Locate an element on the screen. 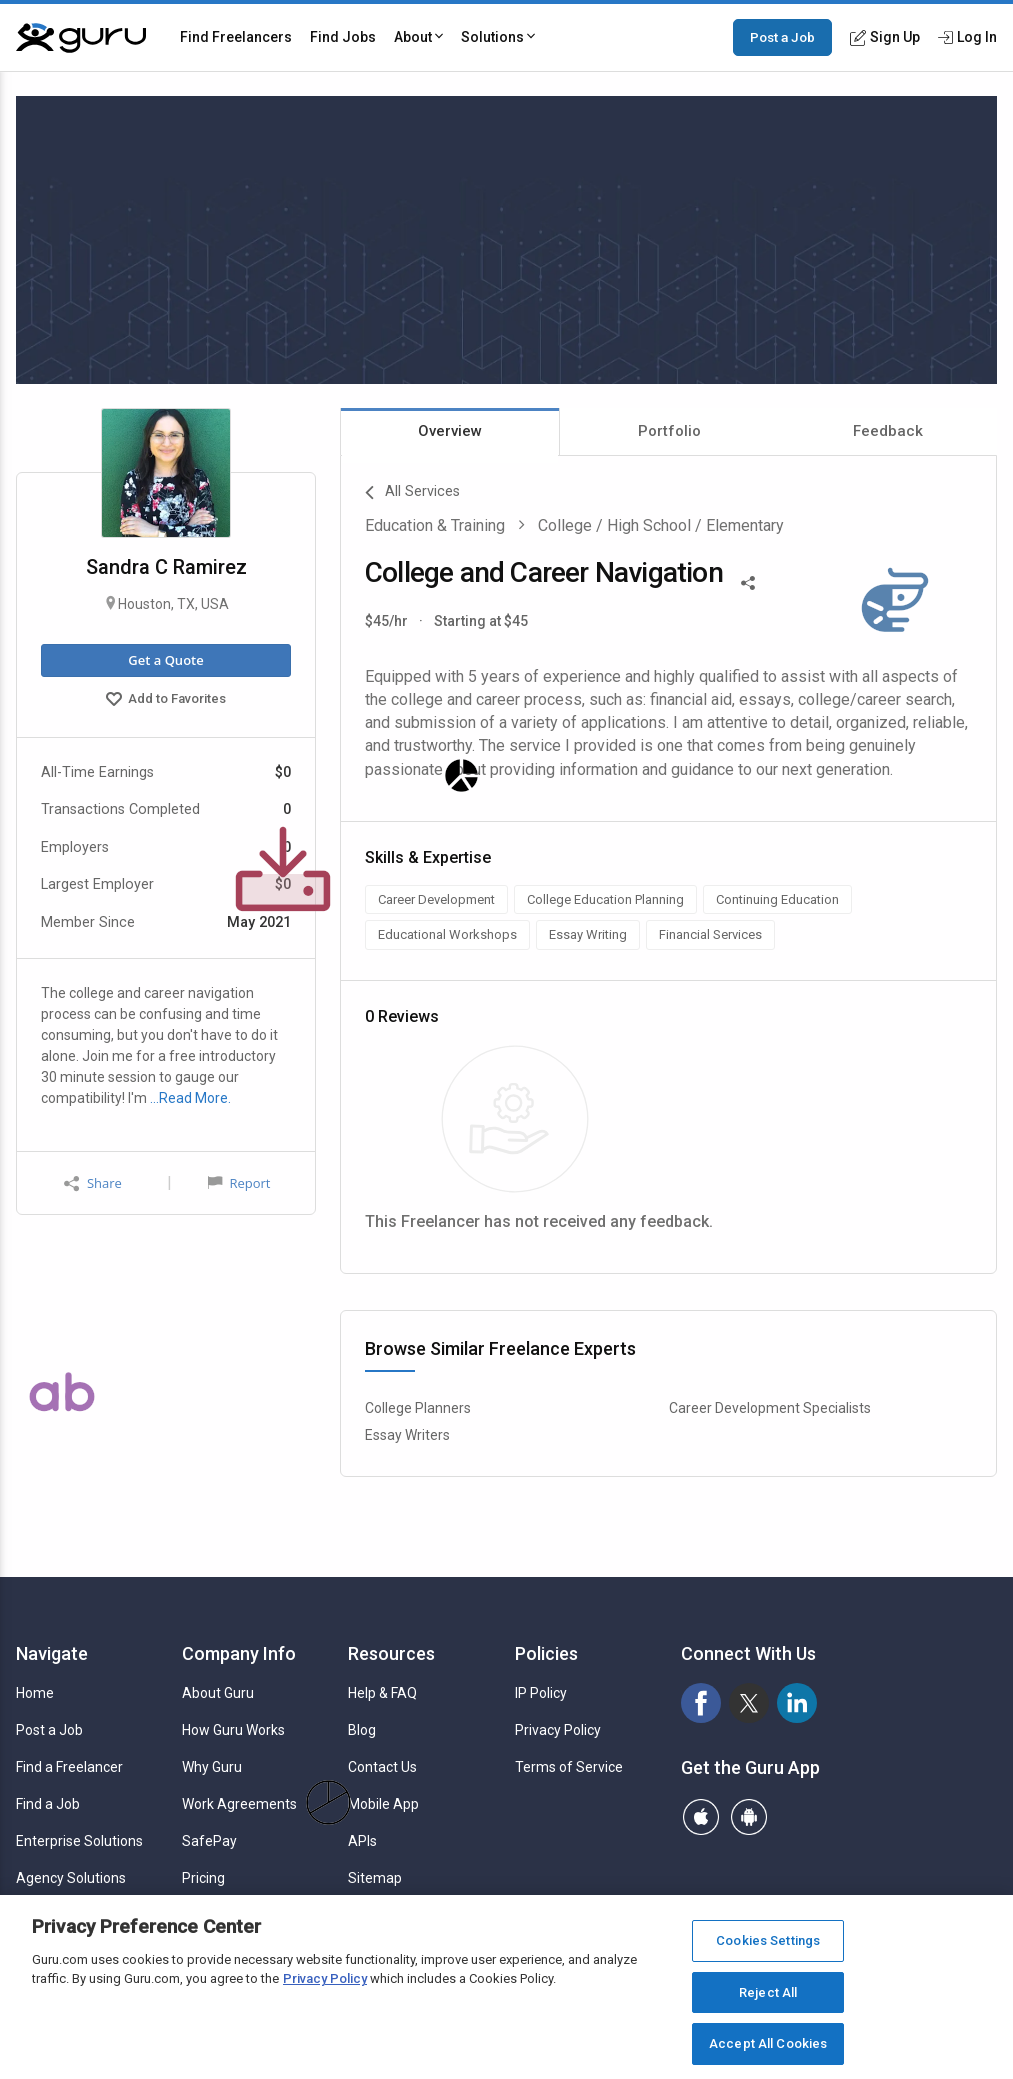 The height and width of the screenshot is (2079, 1013). filter or browse seafood menu items is located at coordinates (895, 601).